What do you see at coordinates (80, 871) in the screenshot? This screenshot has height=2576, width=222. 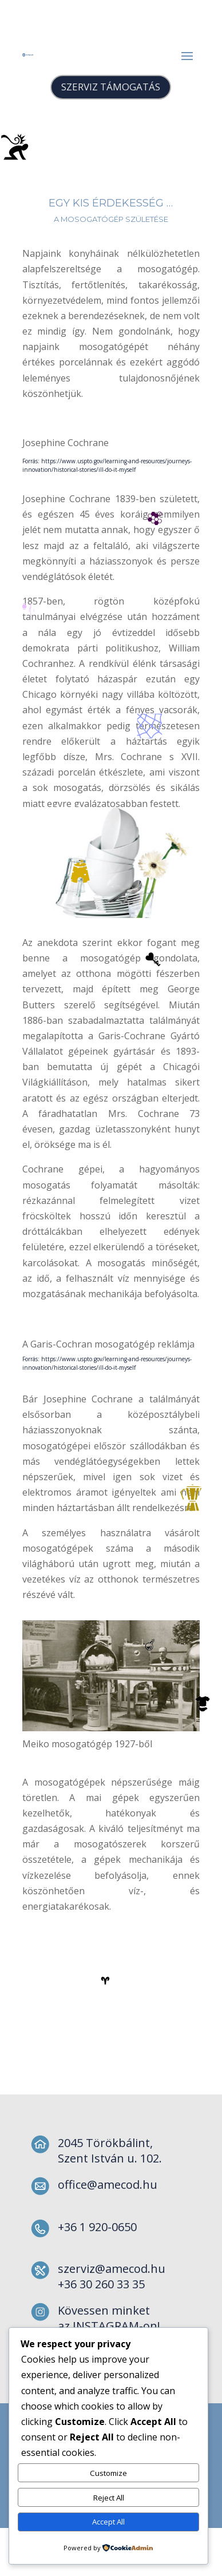 I see `access beach or sandbox game mode` at bounding box center [80, 871].